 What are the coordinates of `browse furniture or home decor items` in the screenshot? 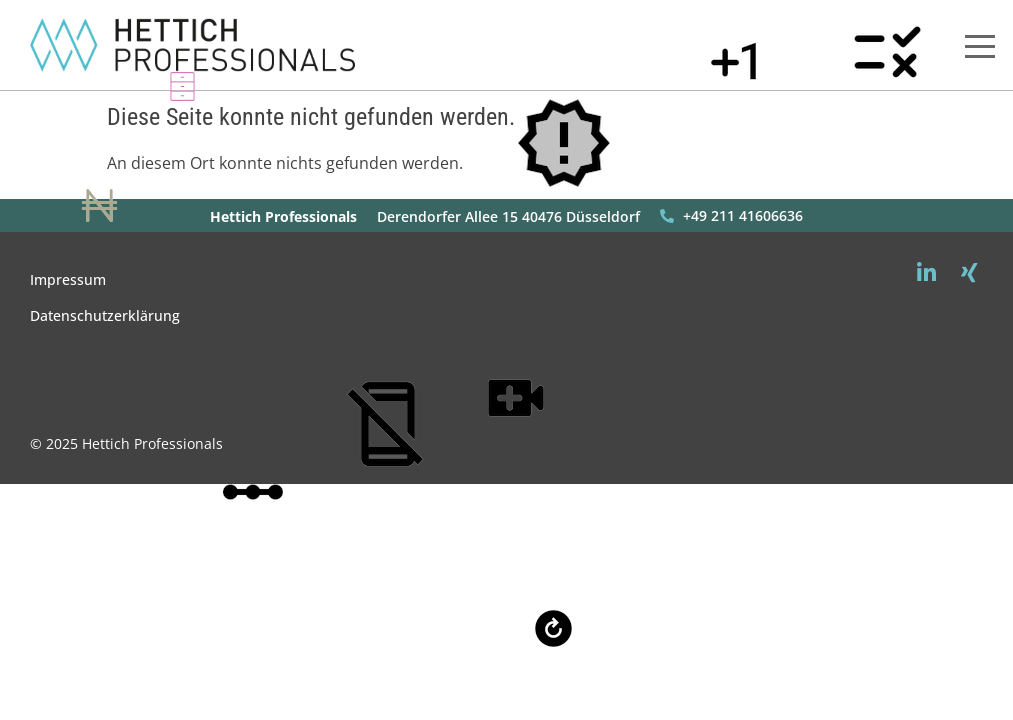 It's located at (182, 86).